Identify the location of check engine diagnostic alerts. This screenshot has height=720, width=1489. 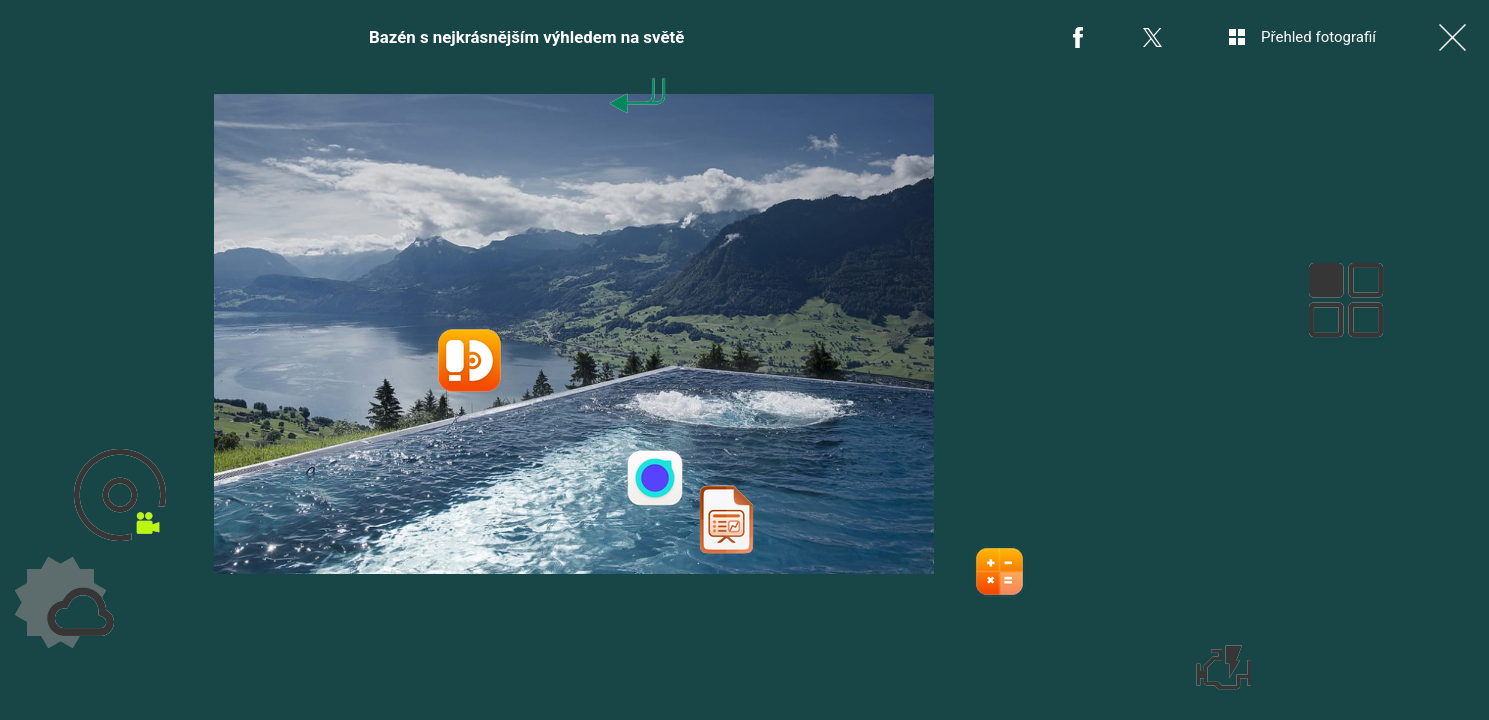
(1222, 671).